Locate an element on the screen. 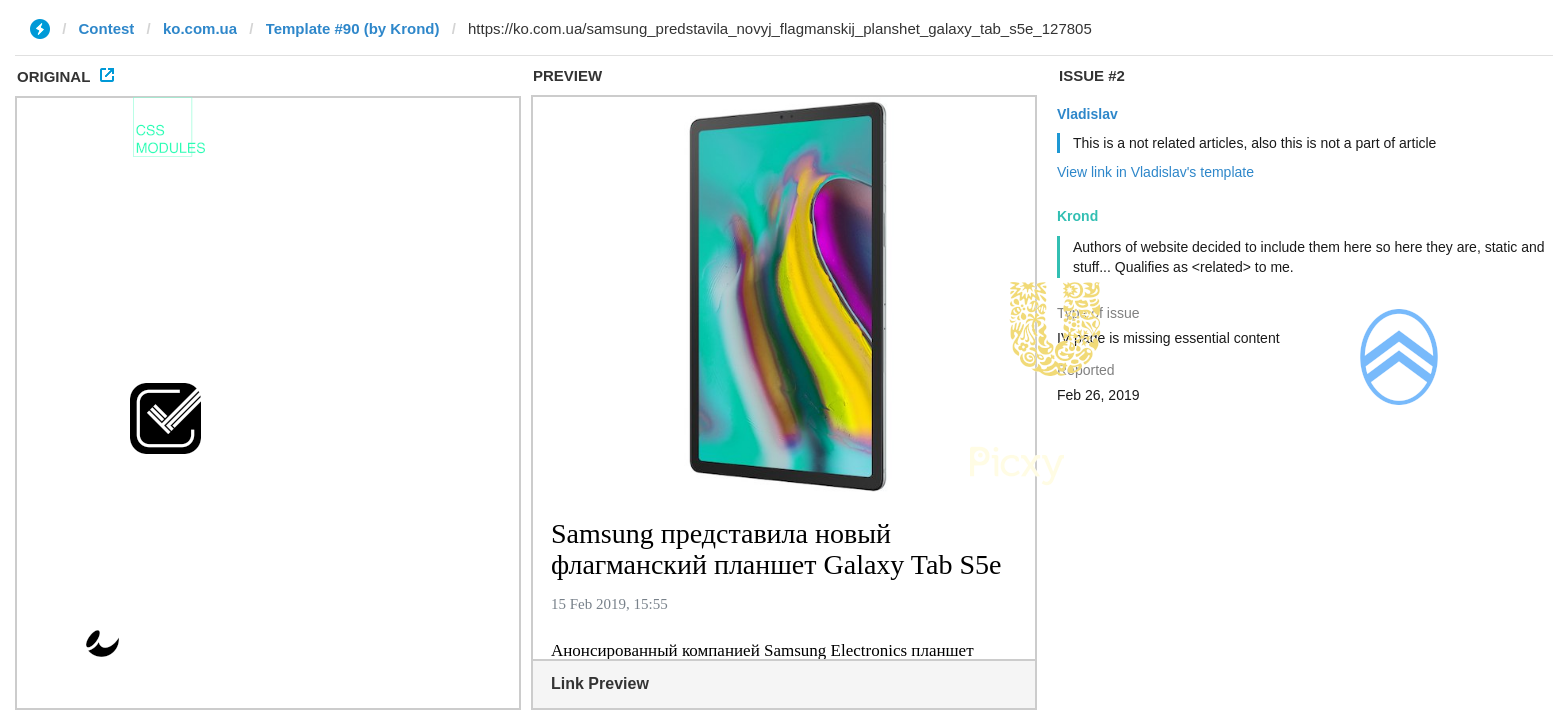 The width and height of the screenshot is (1568, 720). affiliatetheme brand logo is located at coordinates (102, 642).